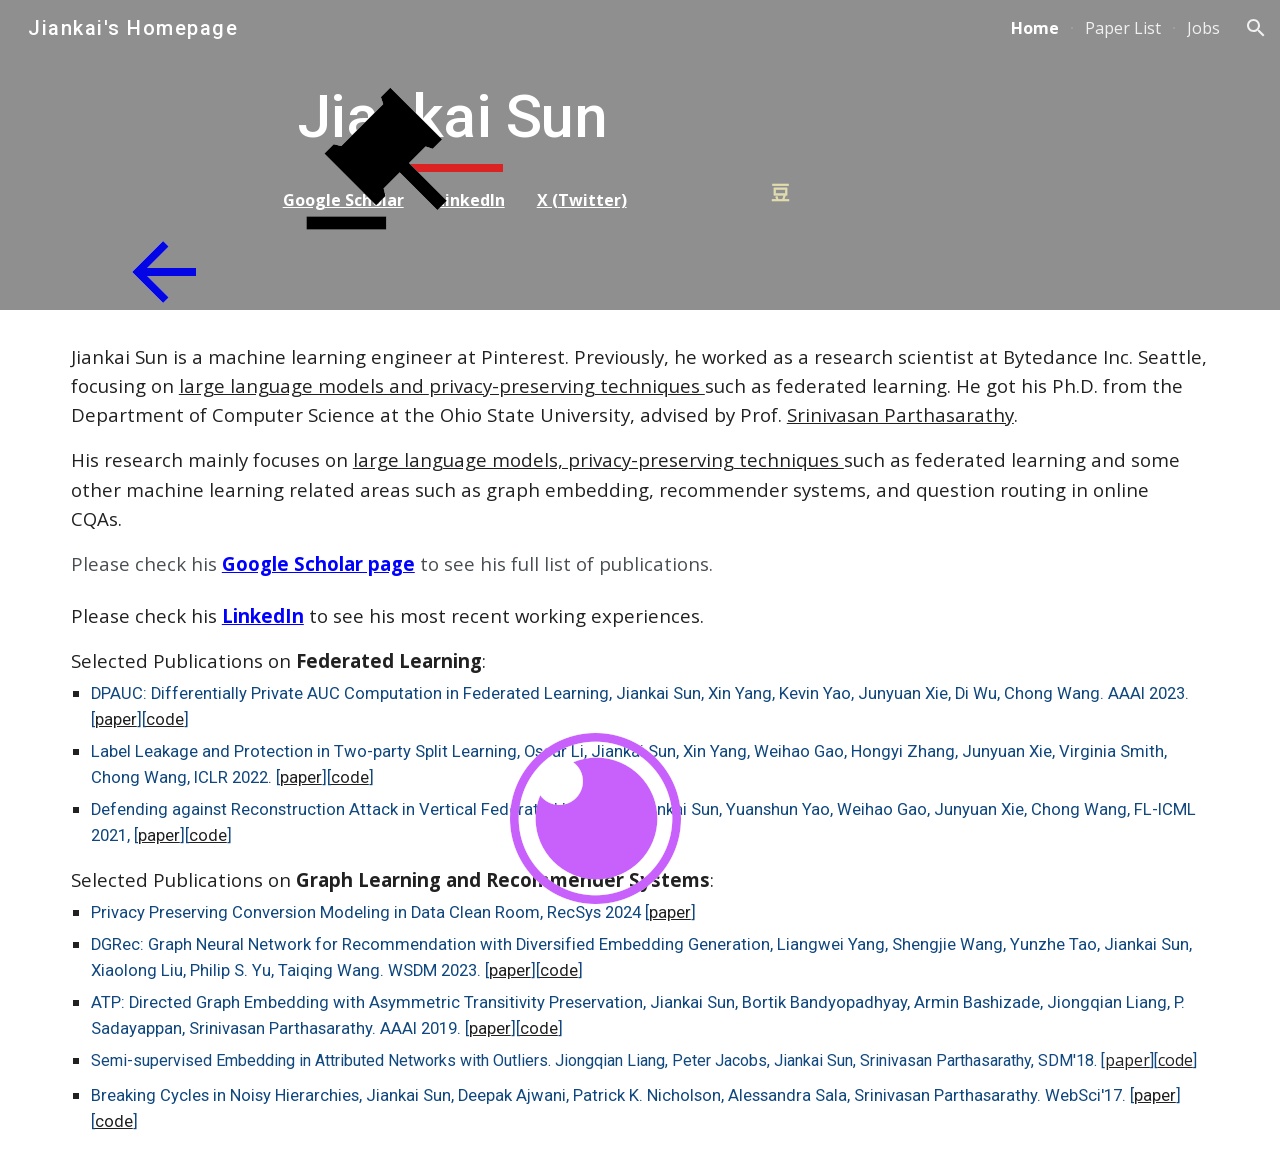 The width and height of the screenshot is (1280, 1167). I want to click on open douban app, so click(780, 192).